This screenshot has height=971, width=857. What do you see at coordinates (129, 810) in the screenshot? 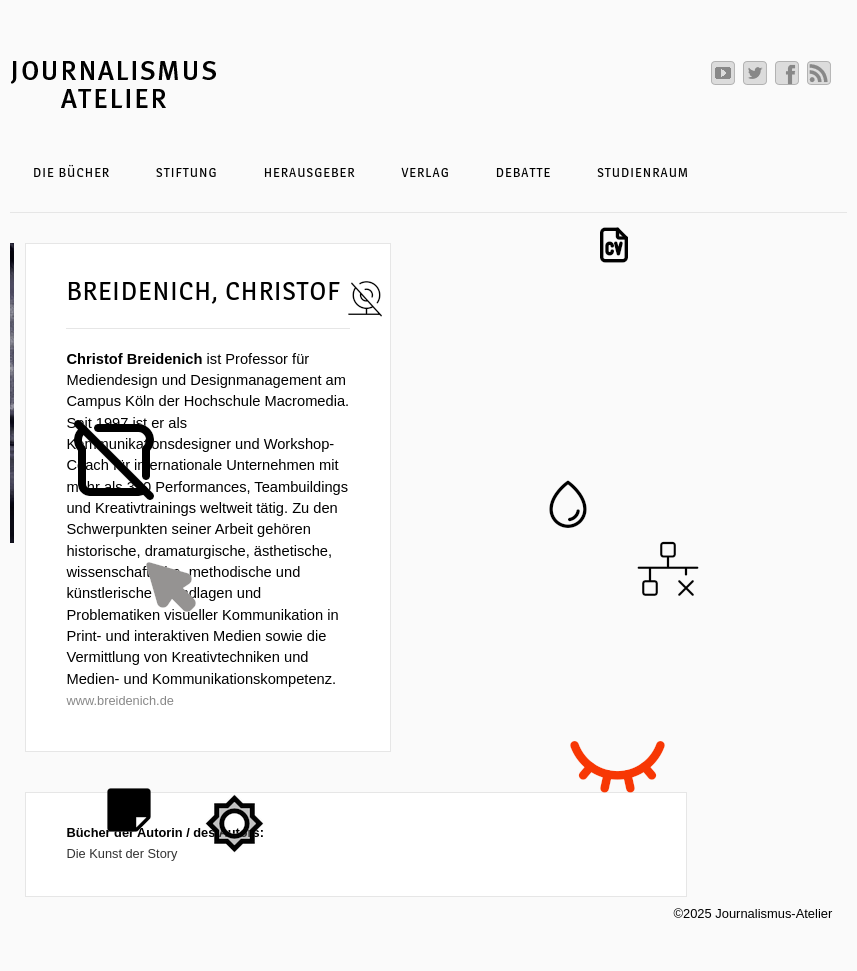
I see `create a new note` at bounding box center [129, 810].